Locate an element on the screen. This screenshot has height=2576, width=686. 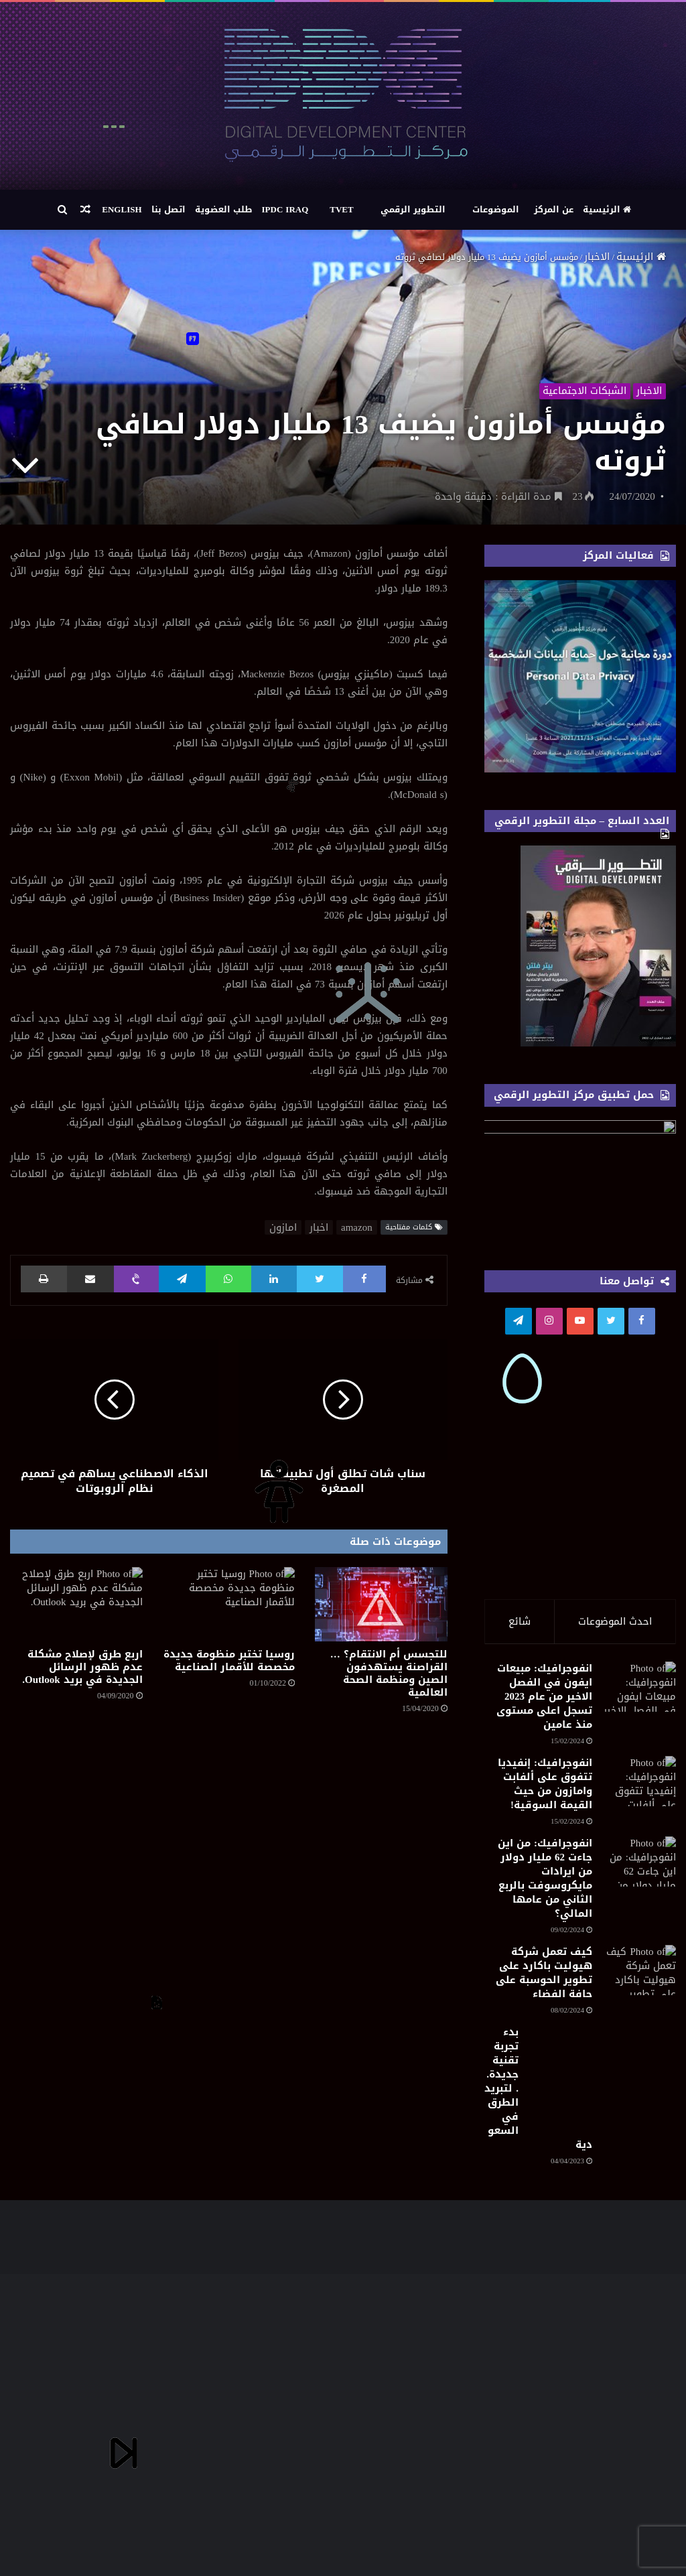
view file analytics or statistics is located at coordinates (157, 2003).